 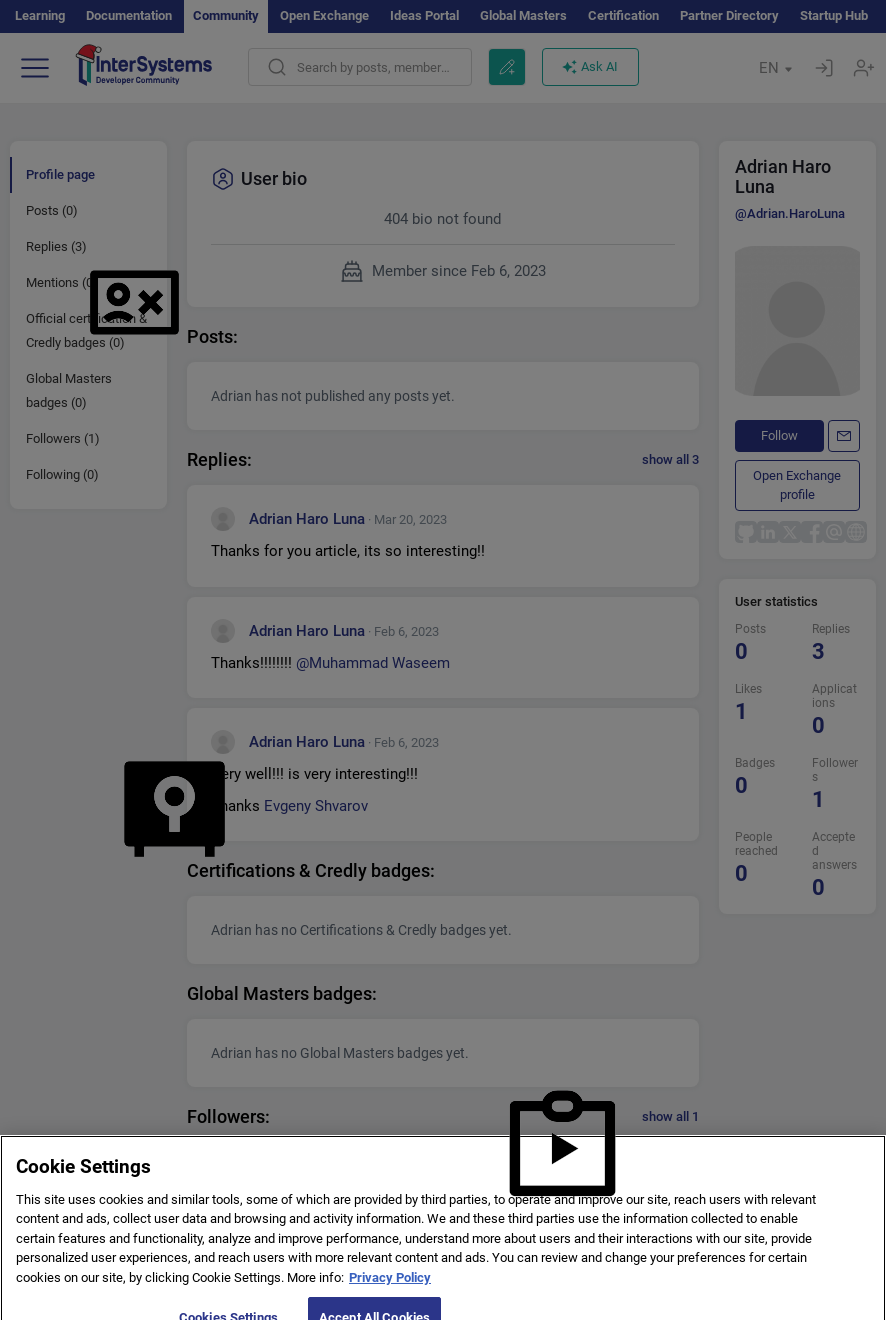 I want to click on start a presentation slideshow, so click(x=562, y=1148).